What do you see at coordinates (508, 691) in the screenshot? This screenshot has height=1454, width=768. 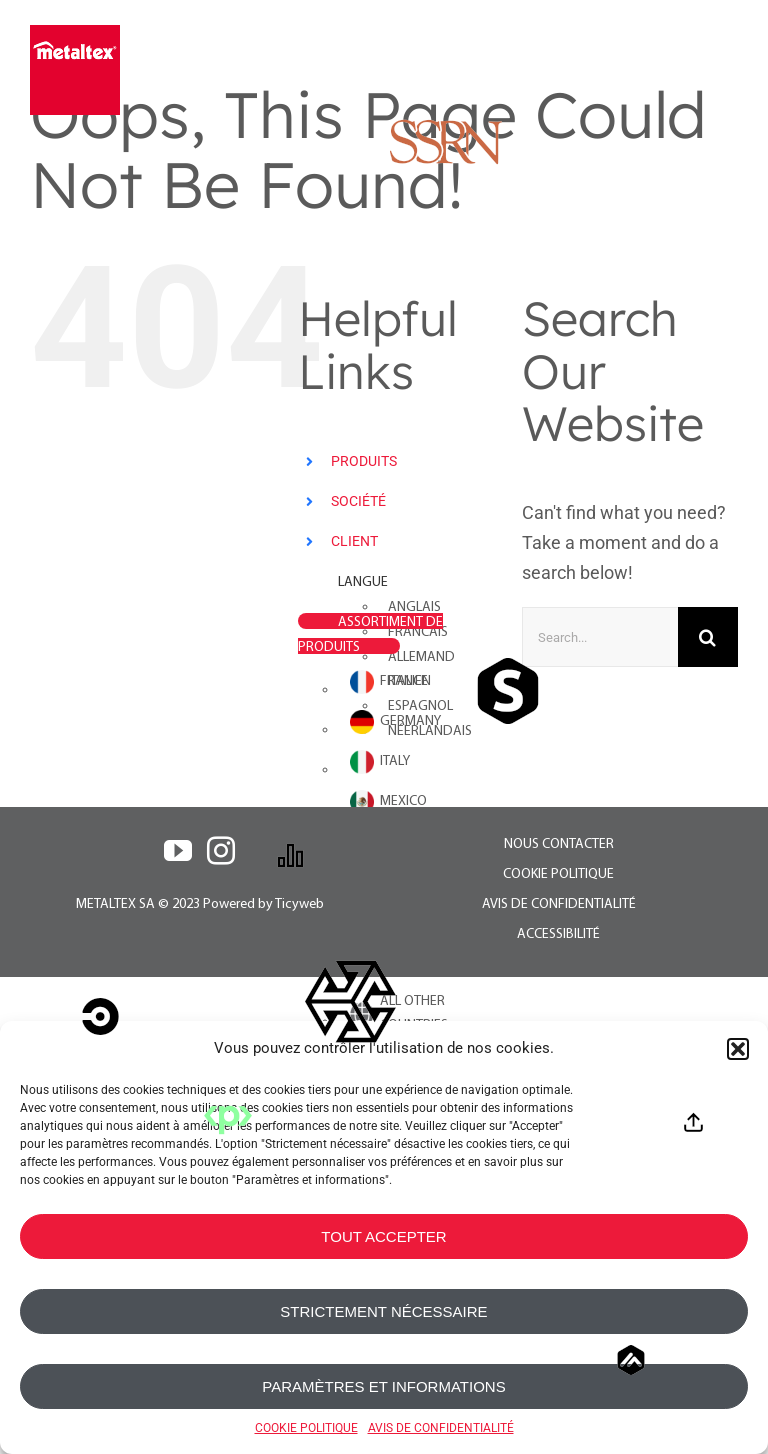 I see `visit the SPOJ competitive programming platform` at bounding box center [508, 691].